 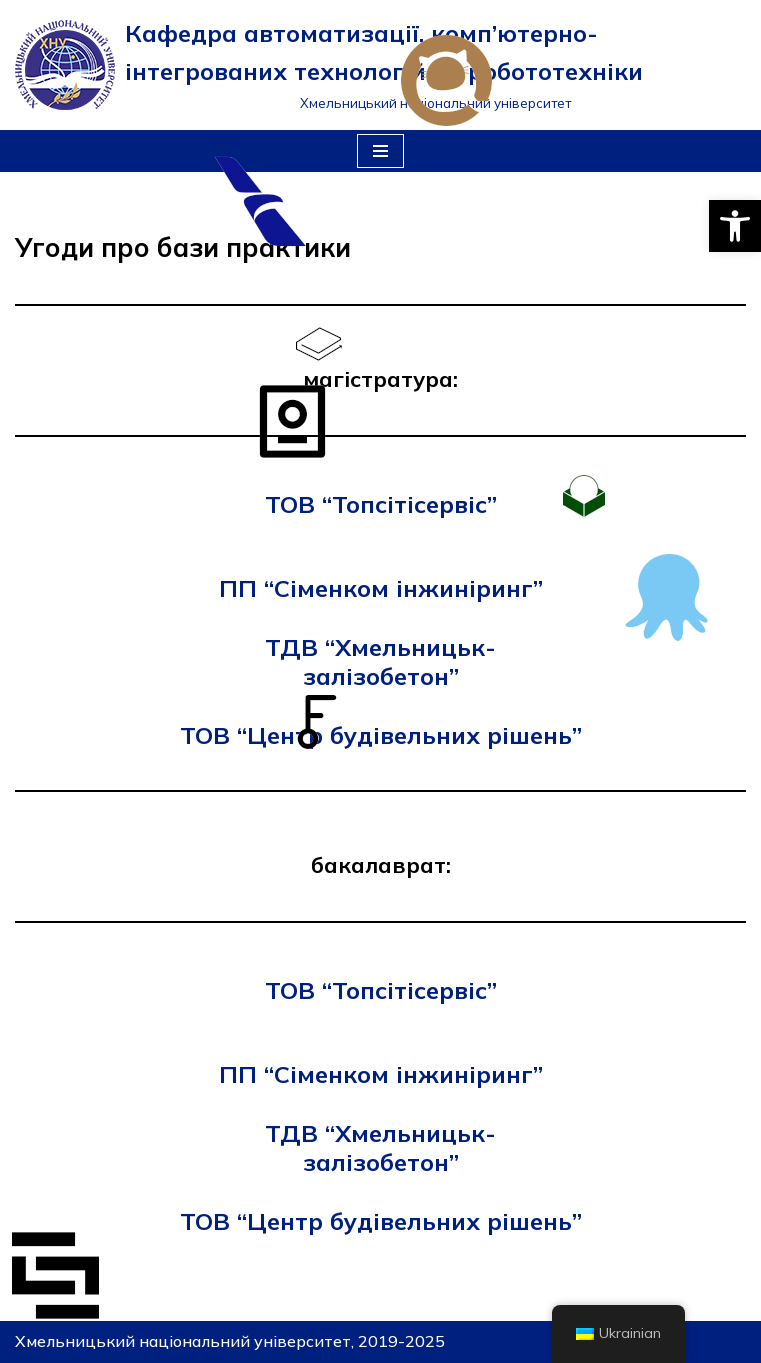 What do you see at coordinates (666, 597) in the screenshot?
I see `Octopus Deploy logo` at bounding box center [666, 597].